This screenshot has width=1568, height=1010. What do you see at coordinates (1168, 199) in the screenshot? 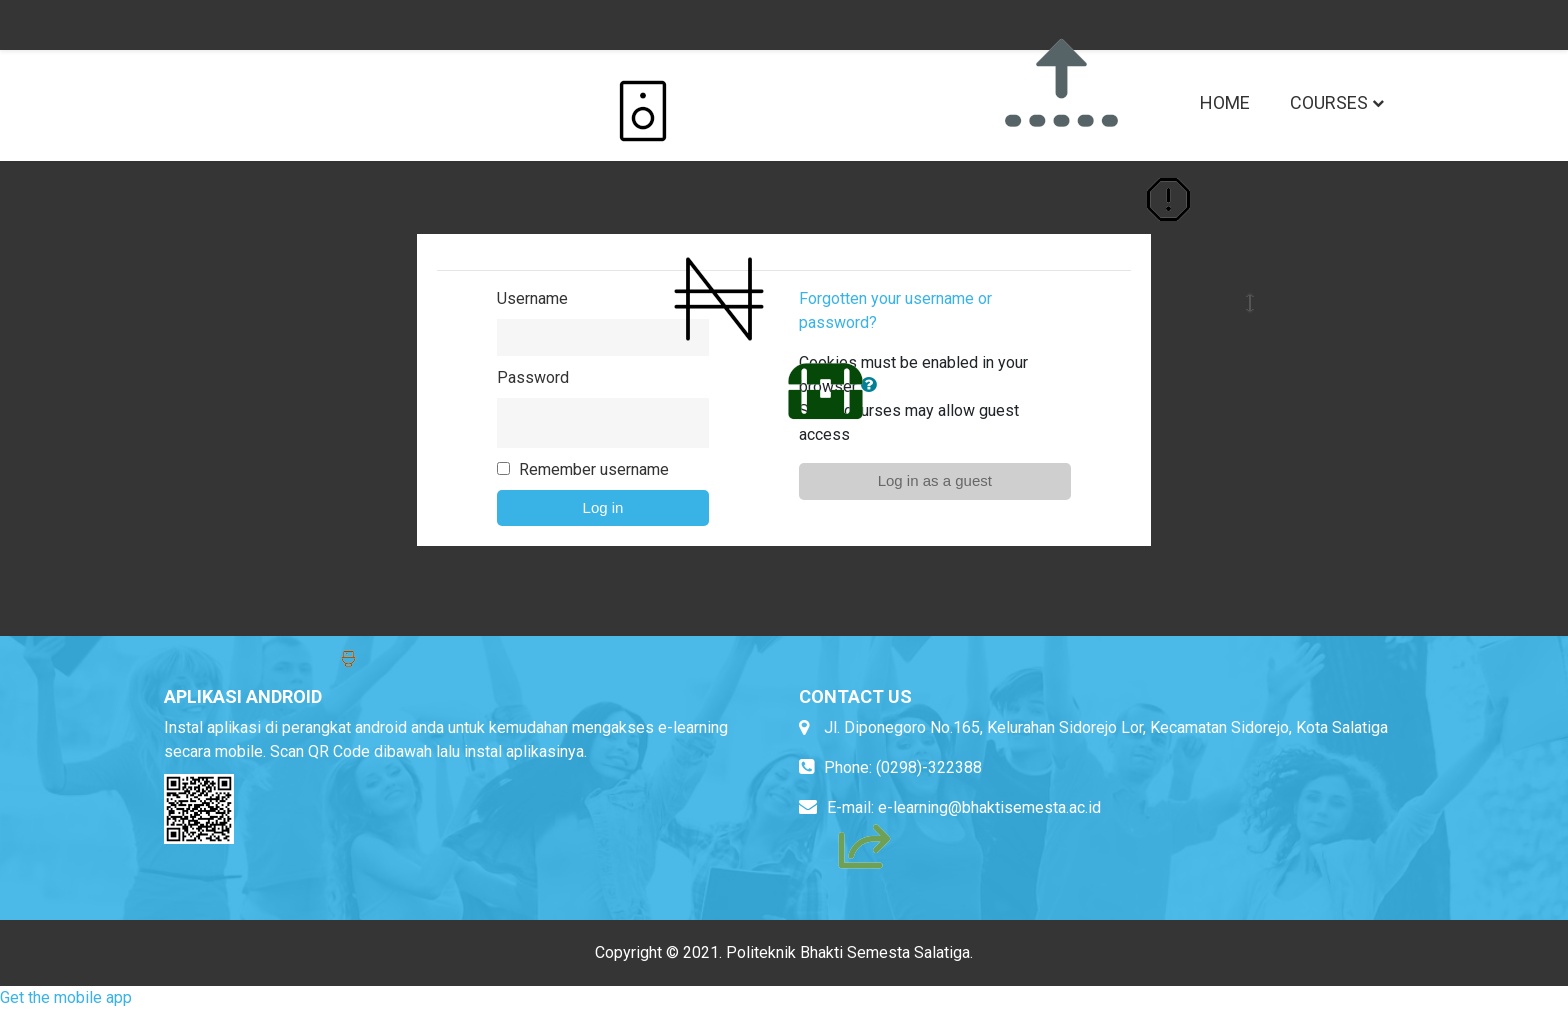
I see `indicates a warning or critical alert` at bounding box center [1168, 199].